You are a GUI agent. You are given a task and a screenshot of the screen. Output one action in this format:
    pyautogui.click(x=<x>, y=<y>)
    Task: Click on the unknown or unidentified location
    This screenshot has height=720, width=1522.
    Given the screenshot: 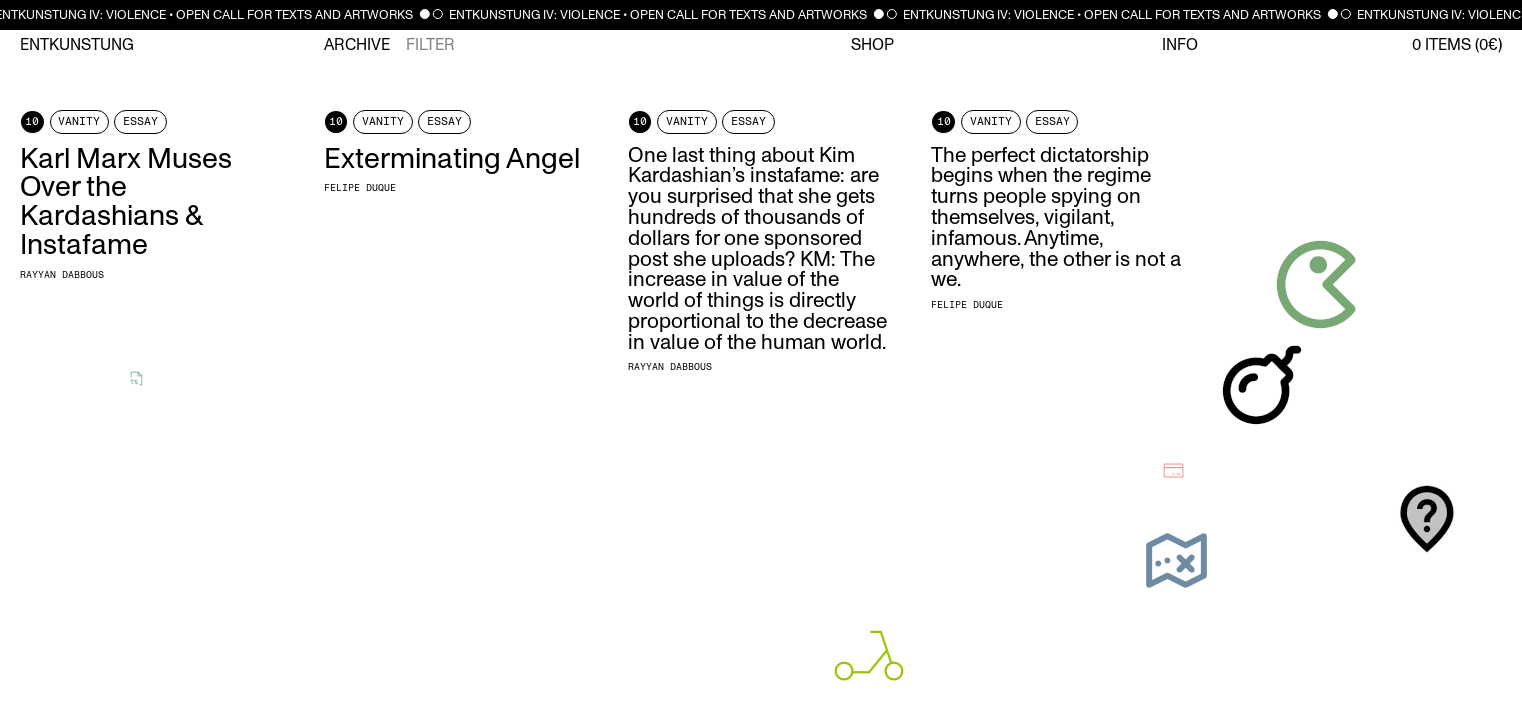 What is the action you would take?
    pyautogui.click(x=1427, y=519)
    